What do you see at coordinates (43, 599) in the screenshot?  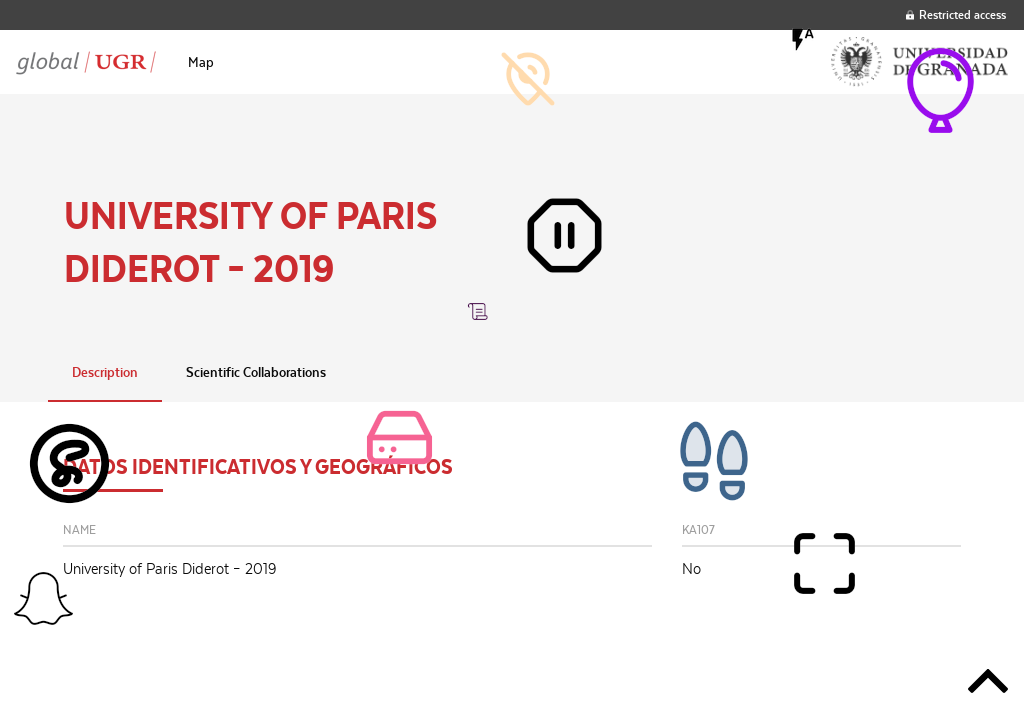 I see `open Snapchat app` at bounding box center [43, 599].